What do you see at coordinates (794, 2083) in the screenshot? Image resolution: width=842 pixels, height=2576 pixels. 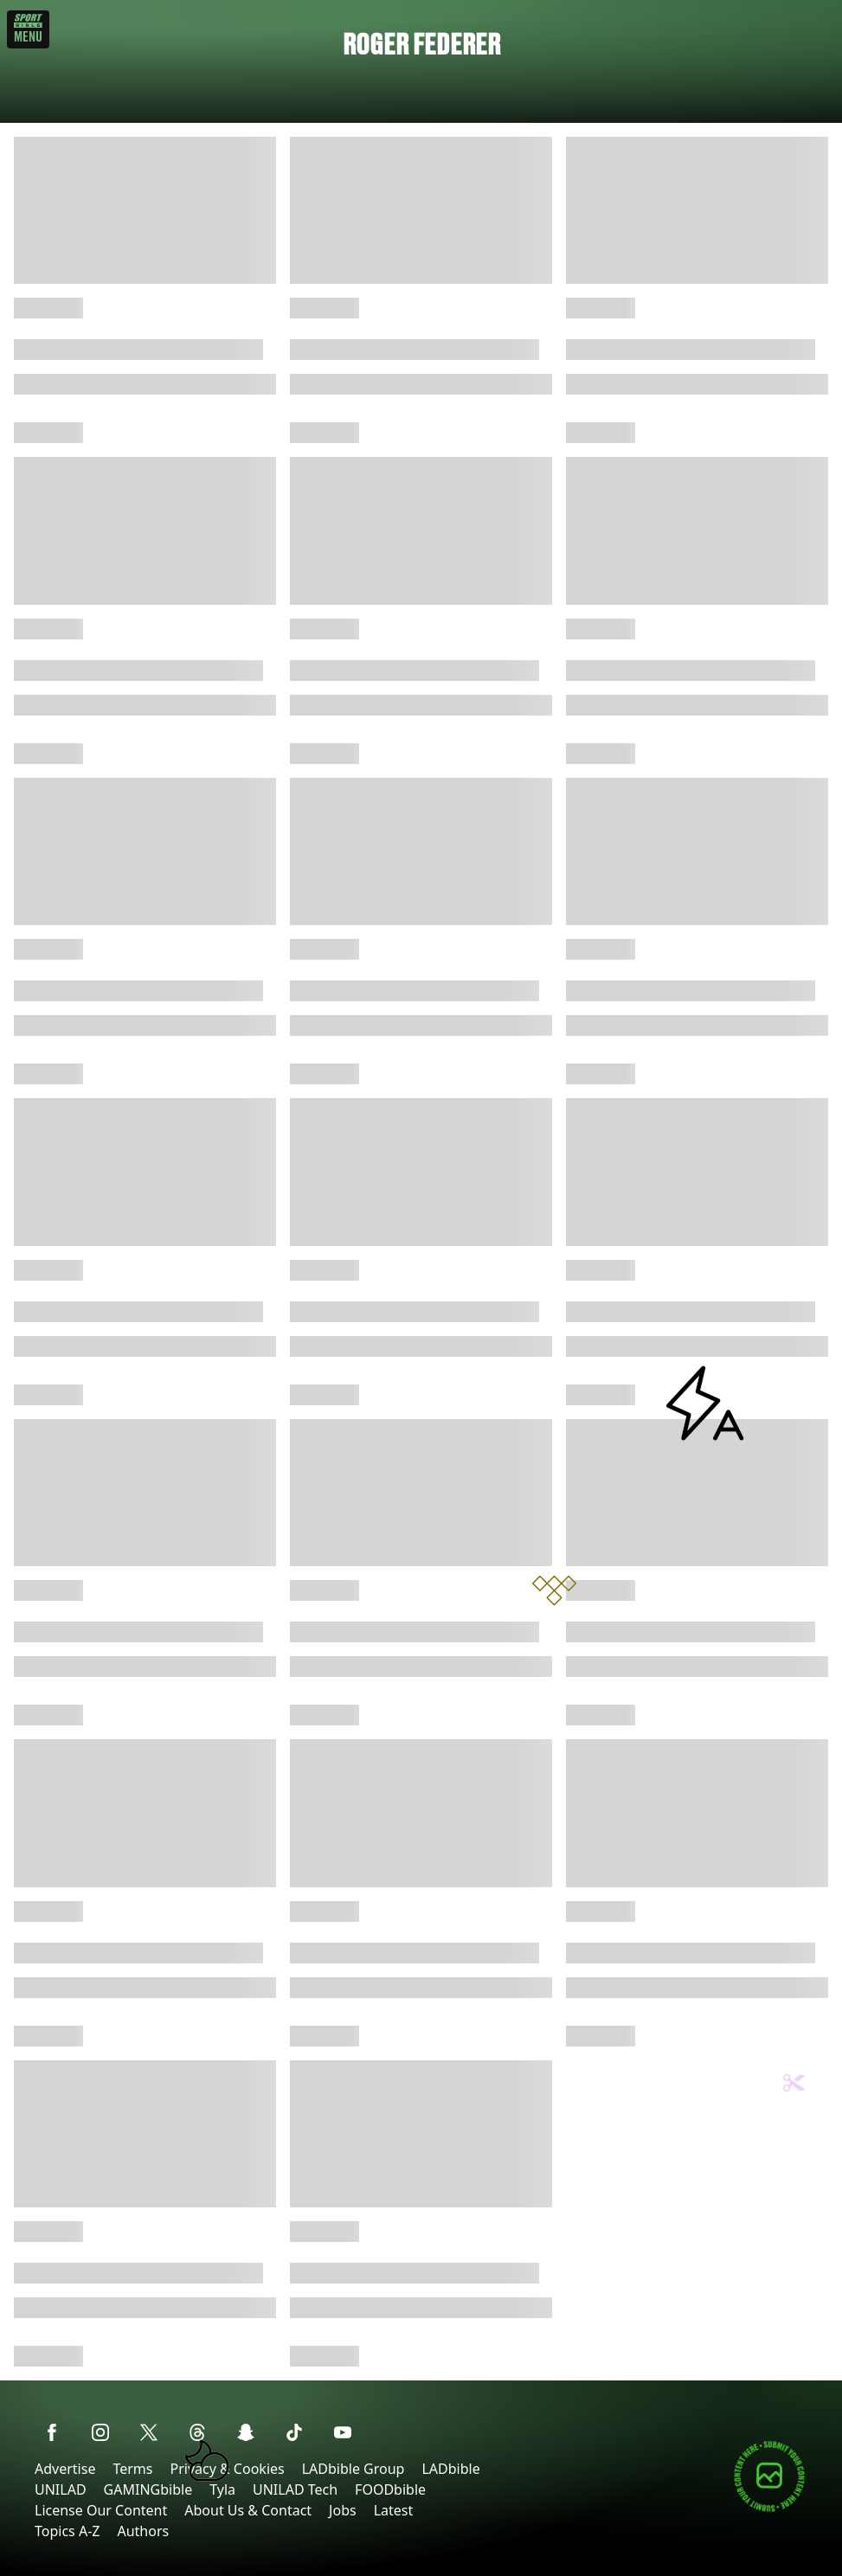 I see `cut selected content` at bounding box center [794, 2083].